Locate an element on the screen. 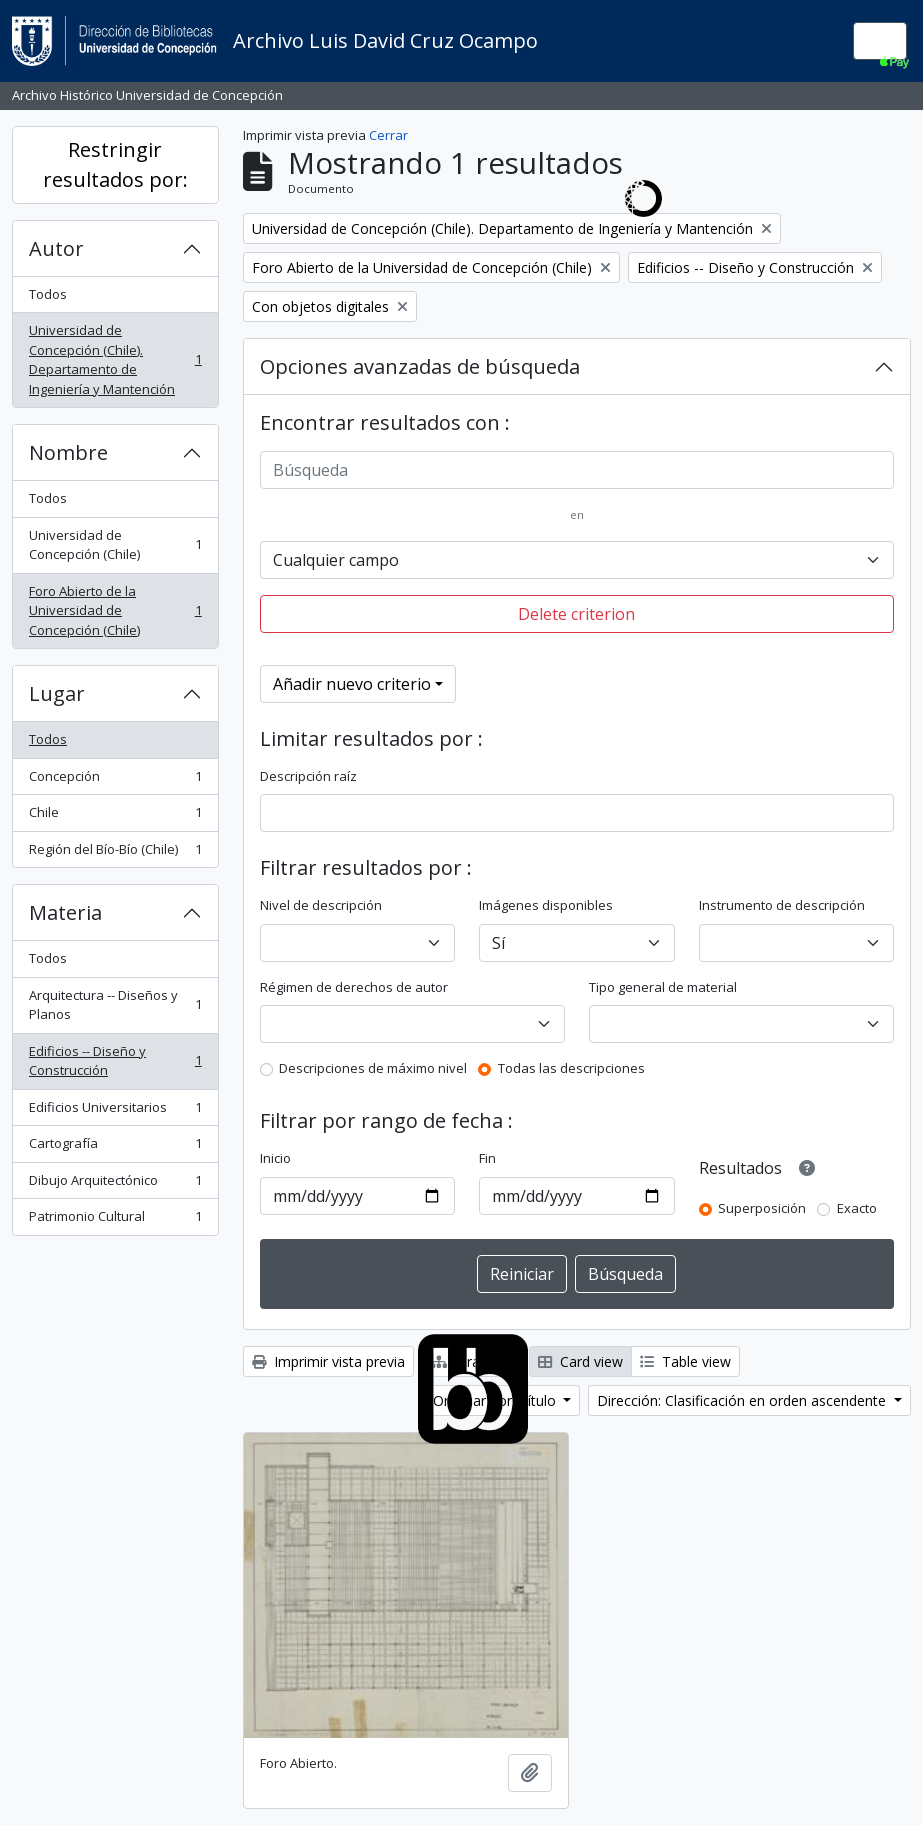 This screenshot has height=1825, width=923. pay with Apple Pay is located at coordinates (894, 62).